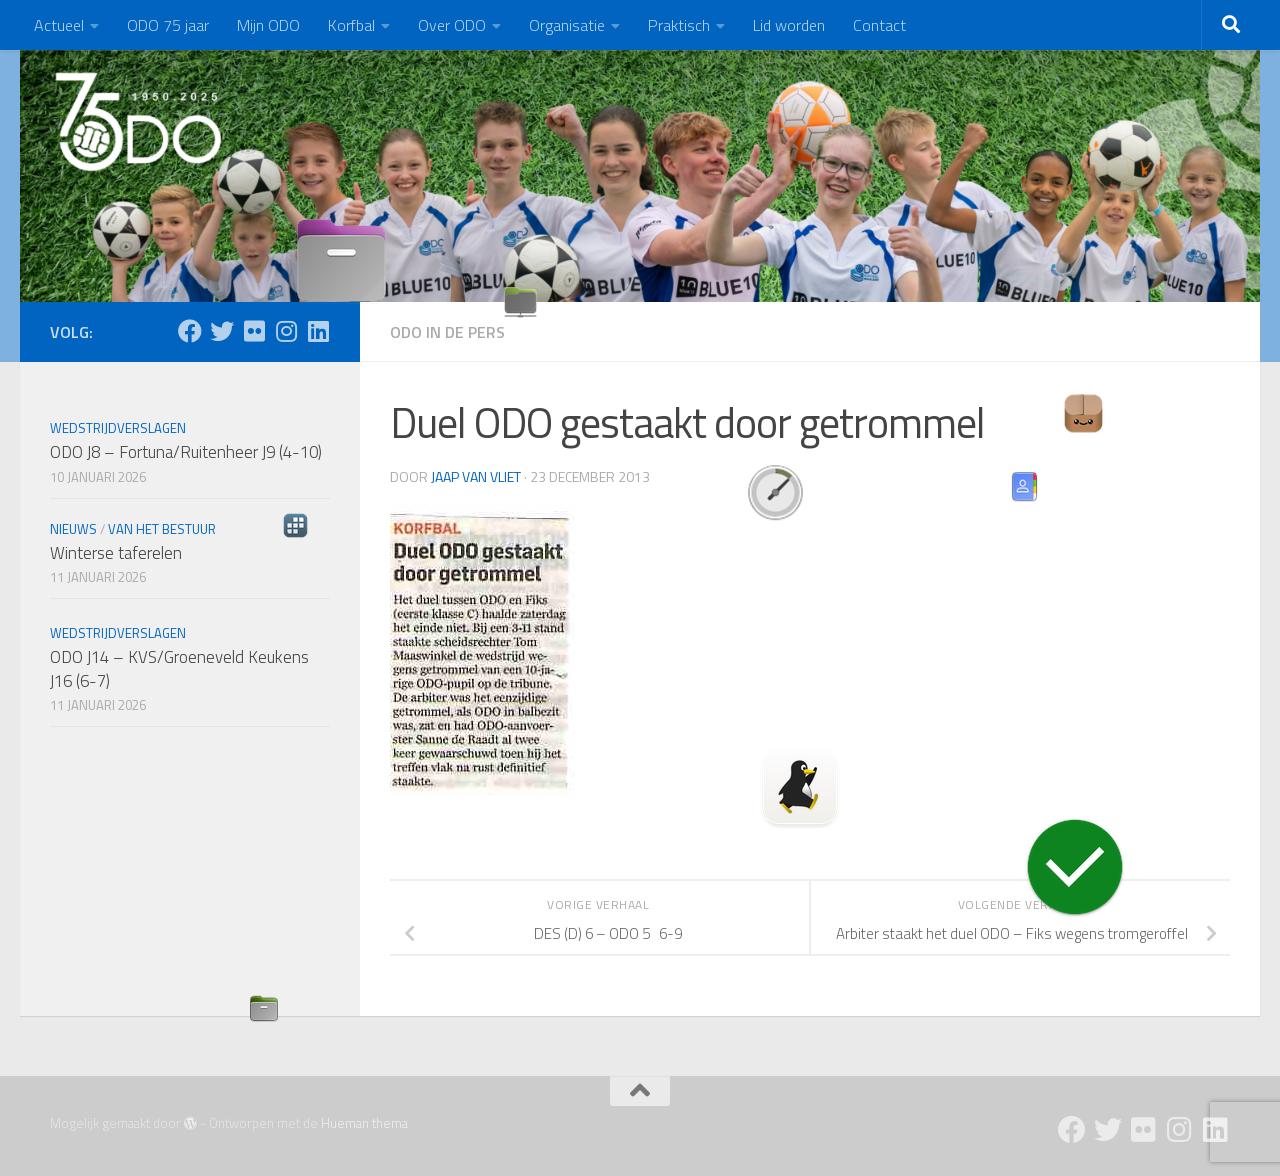 The image size is (1280, 1176). What do you see at coordinates (341, 260) in the screenshot?
I see `open the file manager` at bounding box center [341, 260].